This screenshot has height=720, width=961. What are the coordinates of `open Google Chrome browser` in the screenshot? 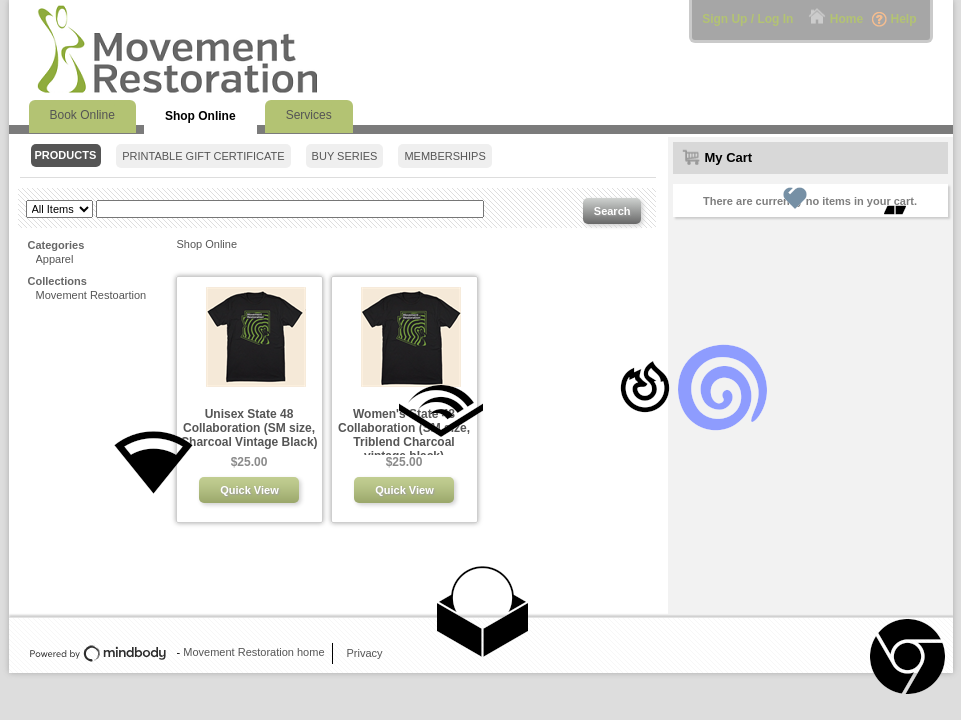 It's located at (907, 656).